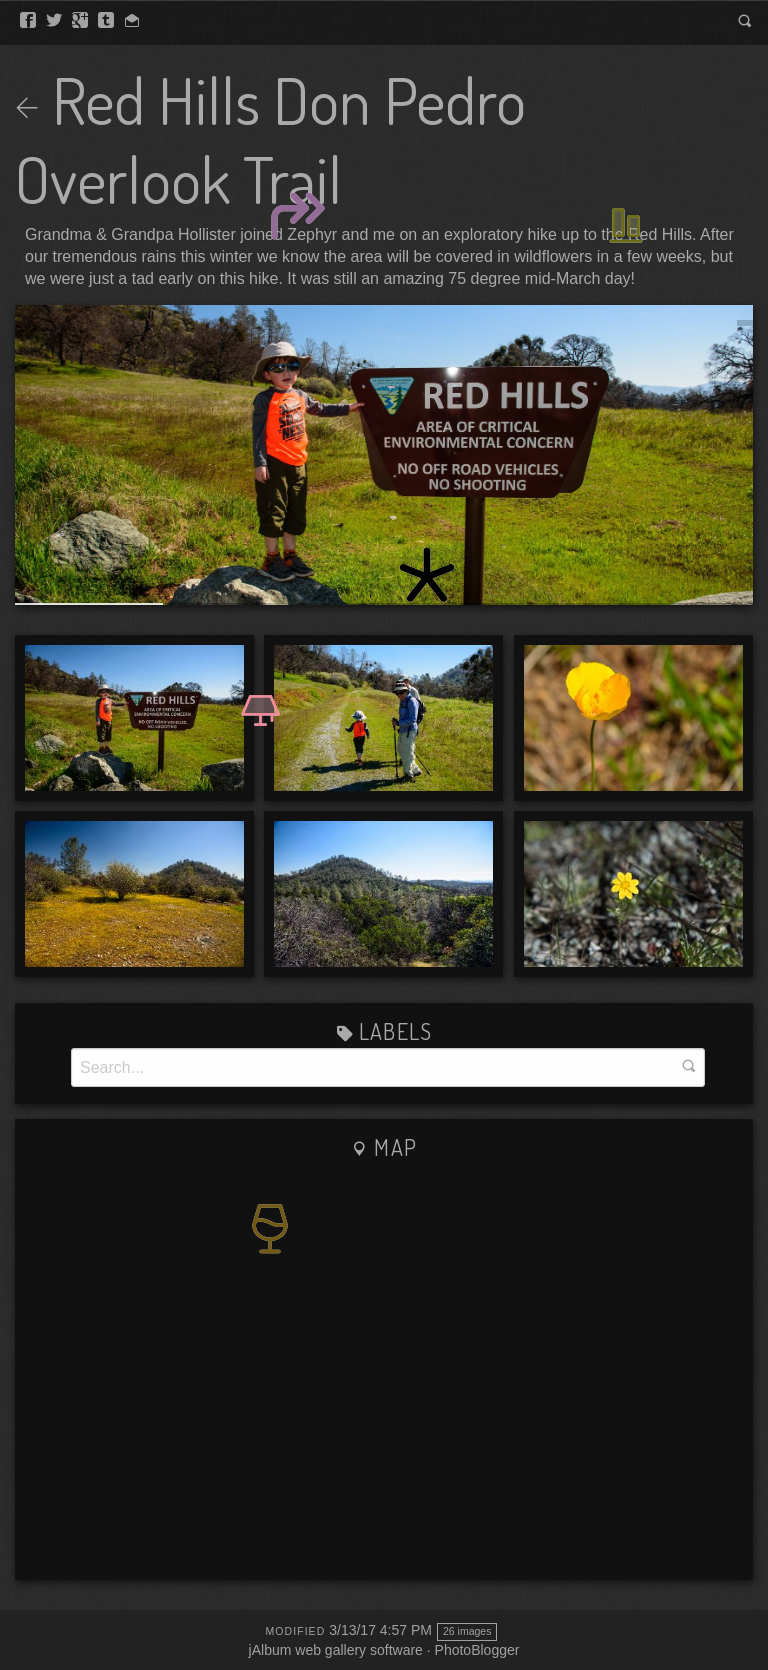  What do you see at coordinates (626, 226) in the screenshot?
I see `align objects to the bottom edge` at bounding box center [626, 226].